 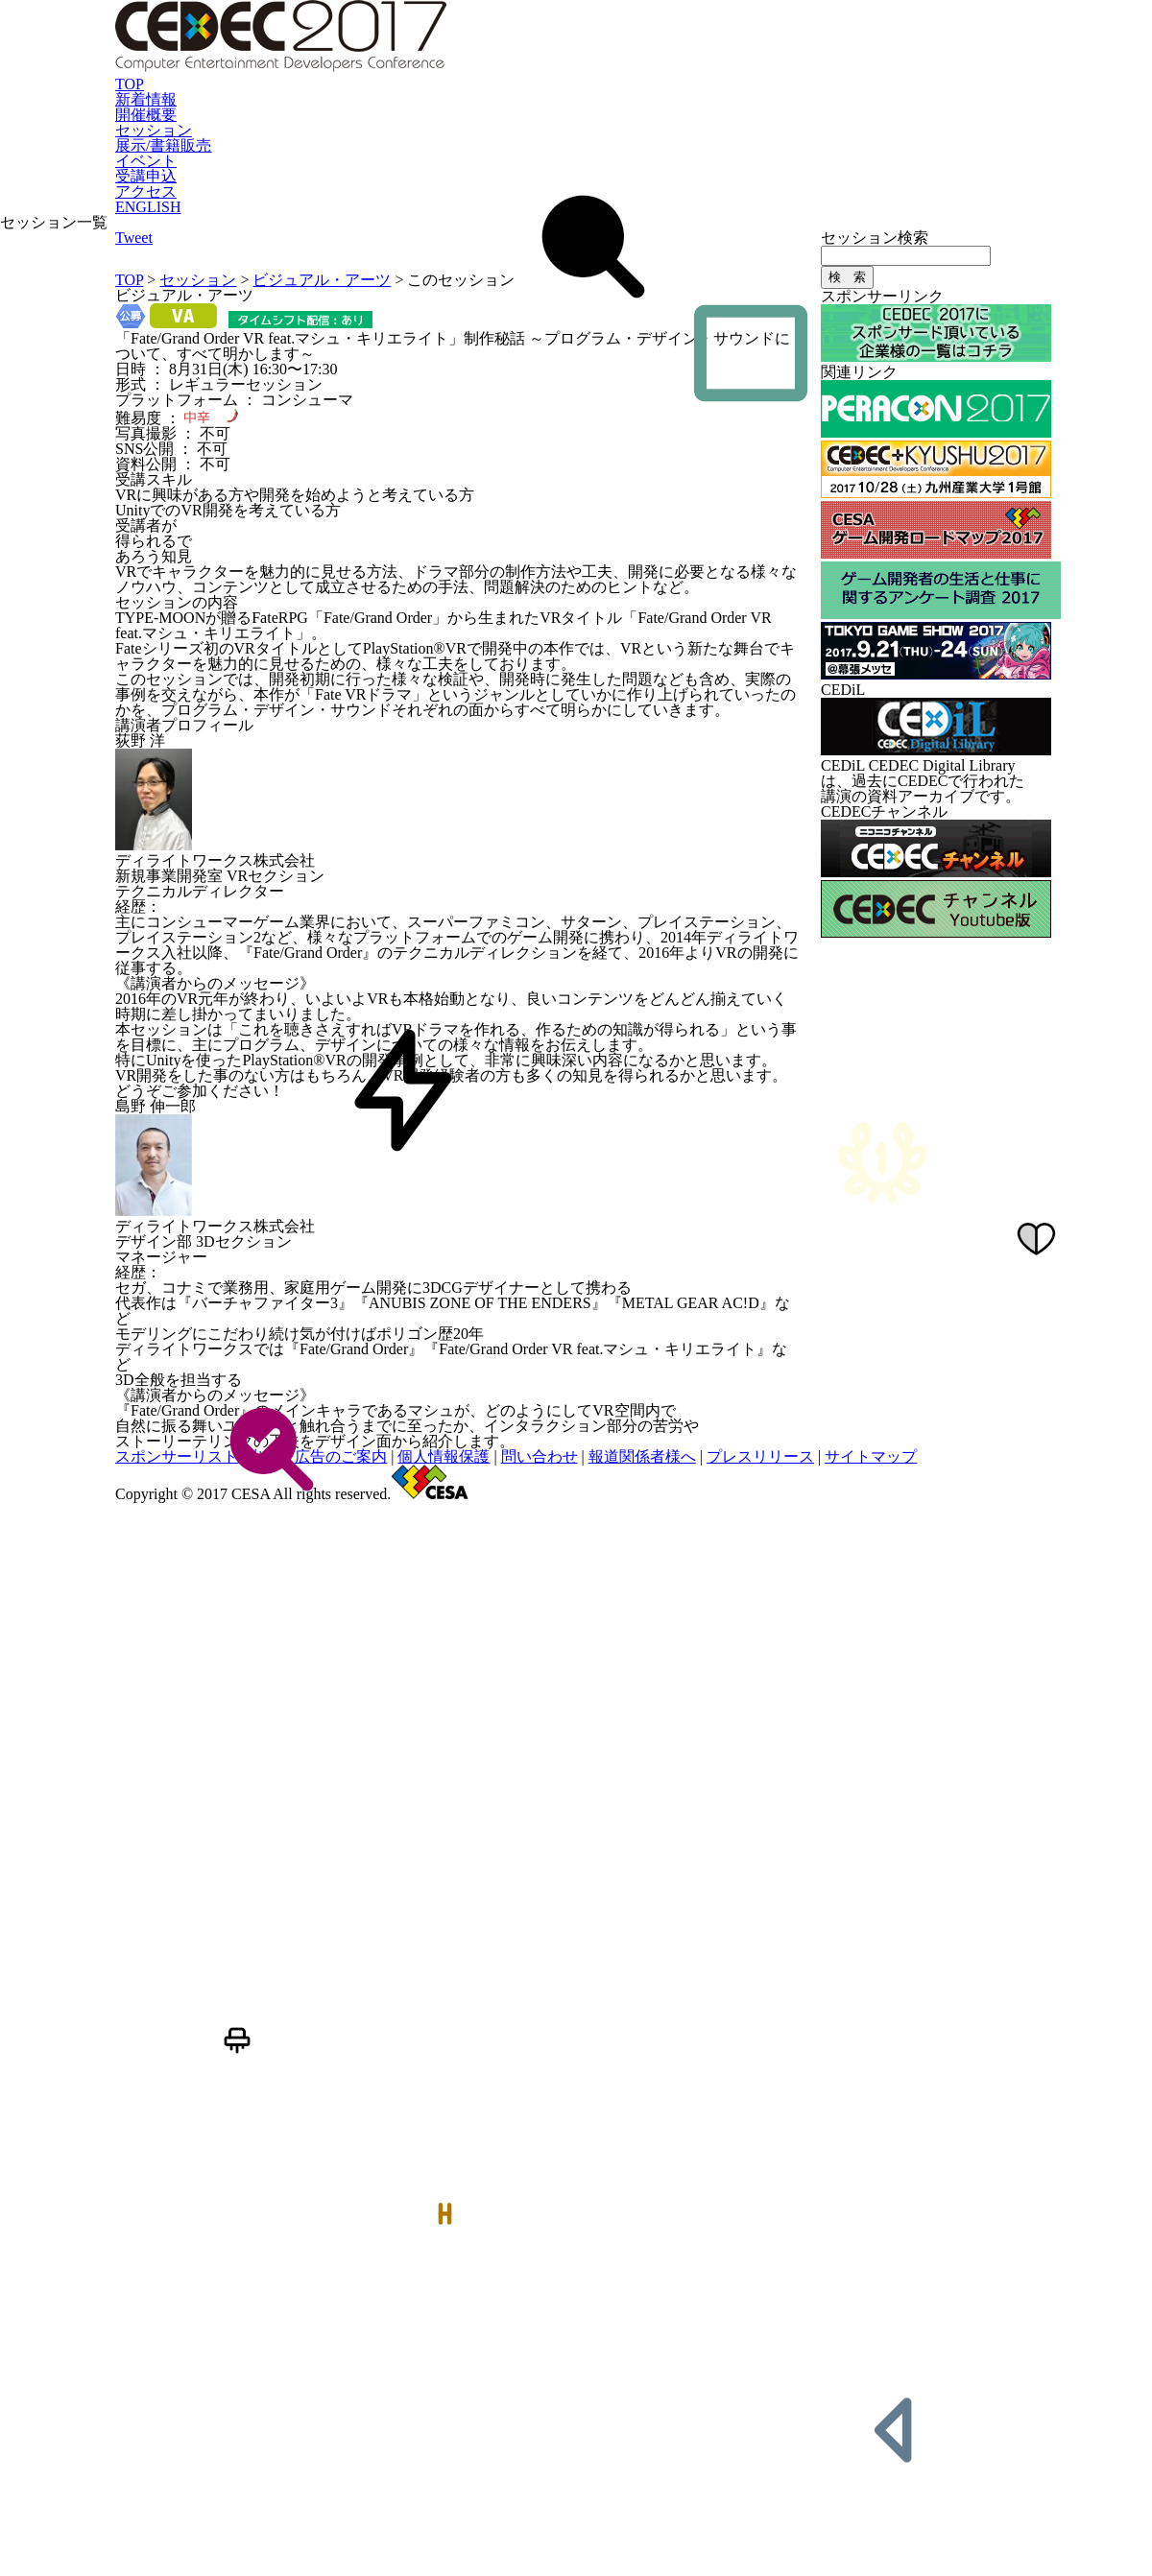 I want to click on indicates H or HSPA mobile network connection, so click(x=444, y=2213).